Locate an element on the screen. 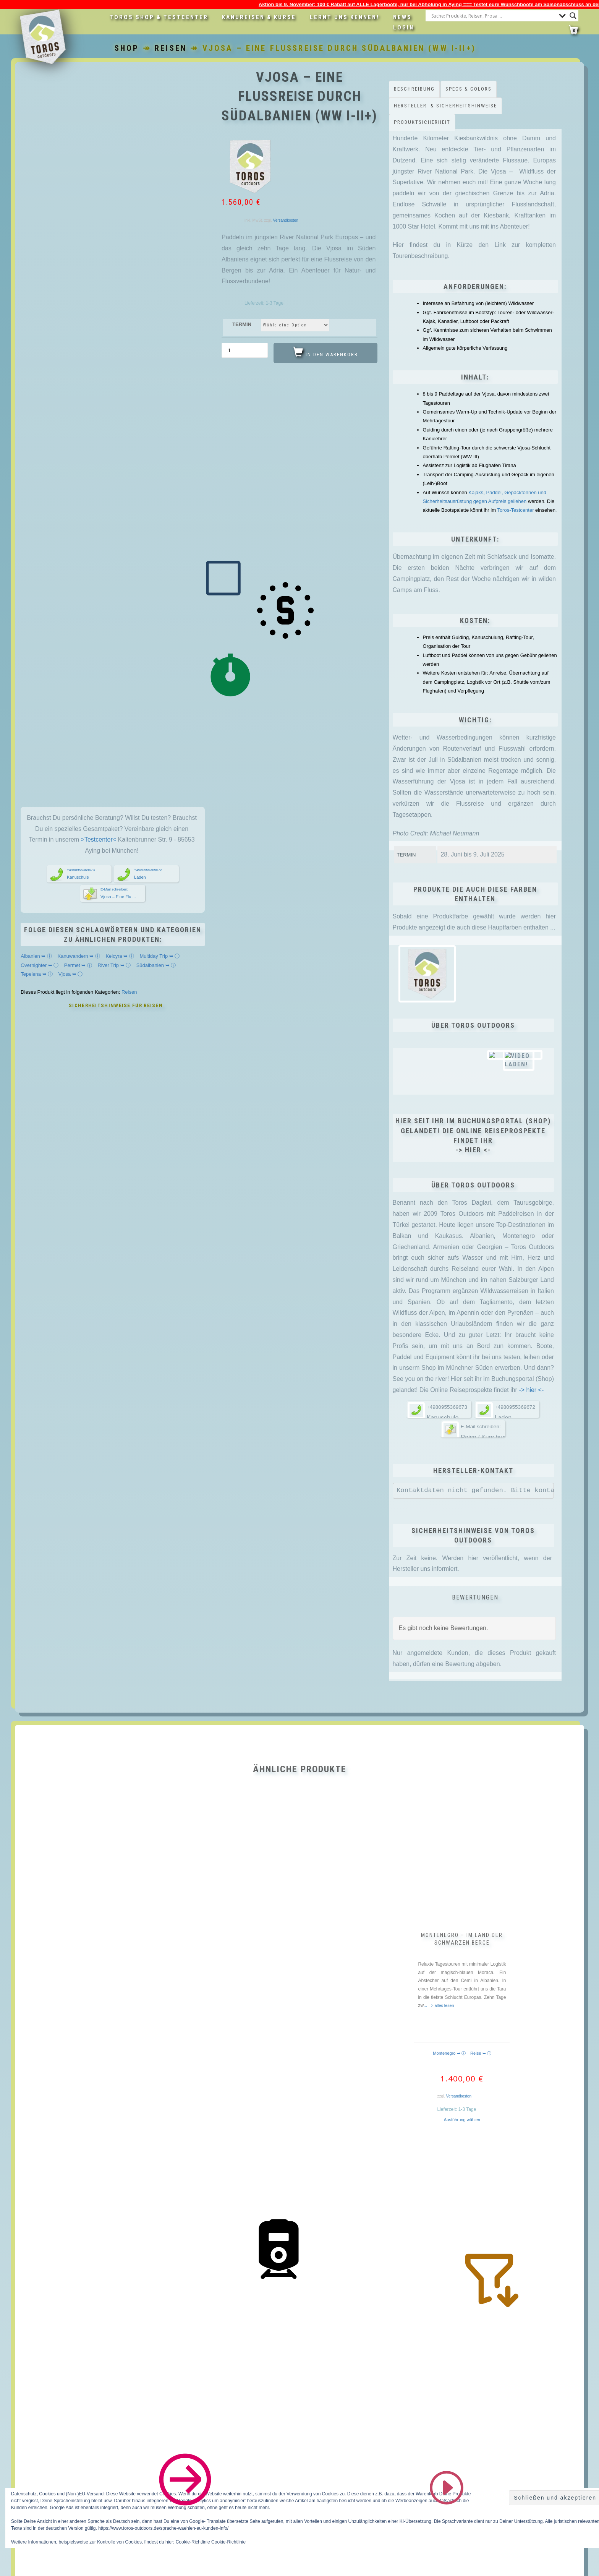 The height and width of the screenshot is (2576, 599). play media or video content is located at coordinates (447, 2488).